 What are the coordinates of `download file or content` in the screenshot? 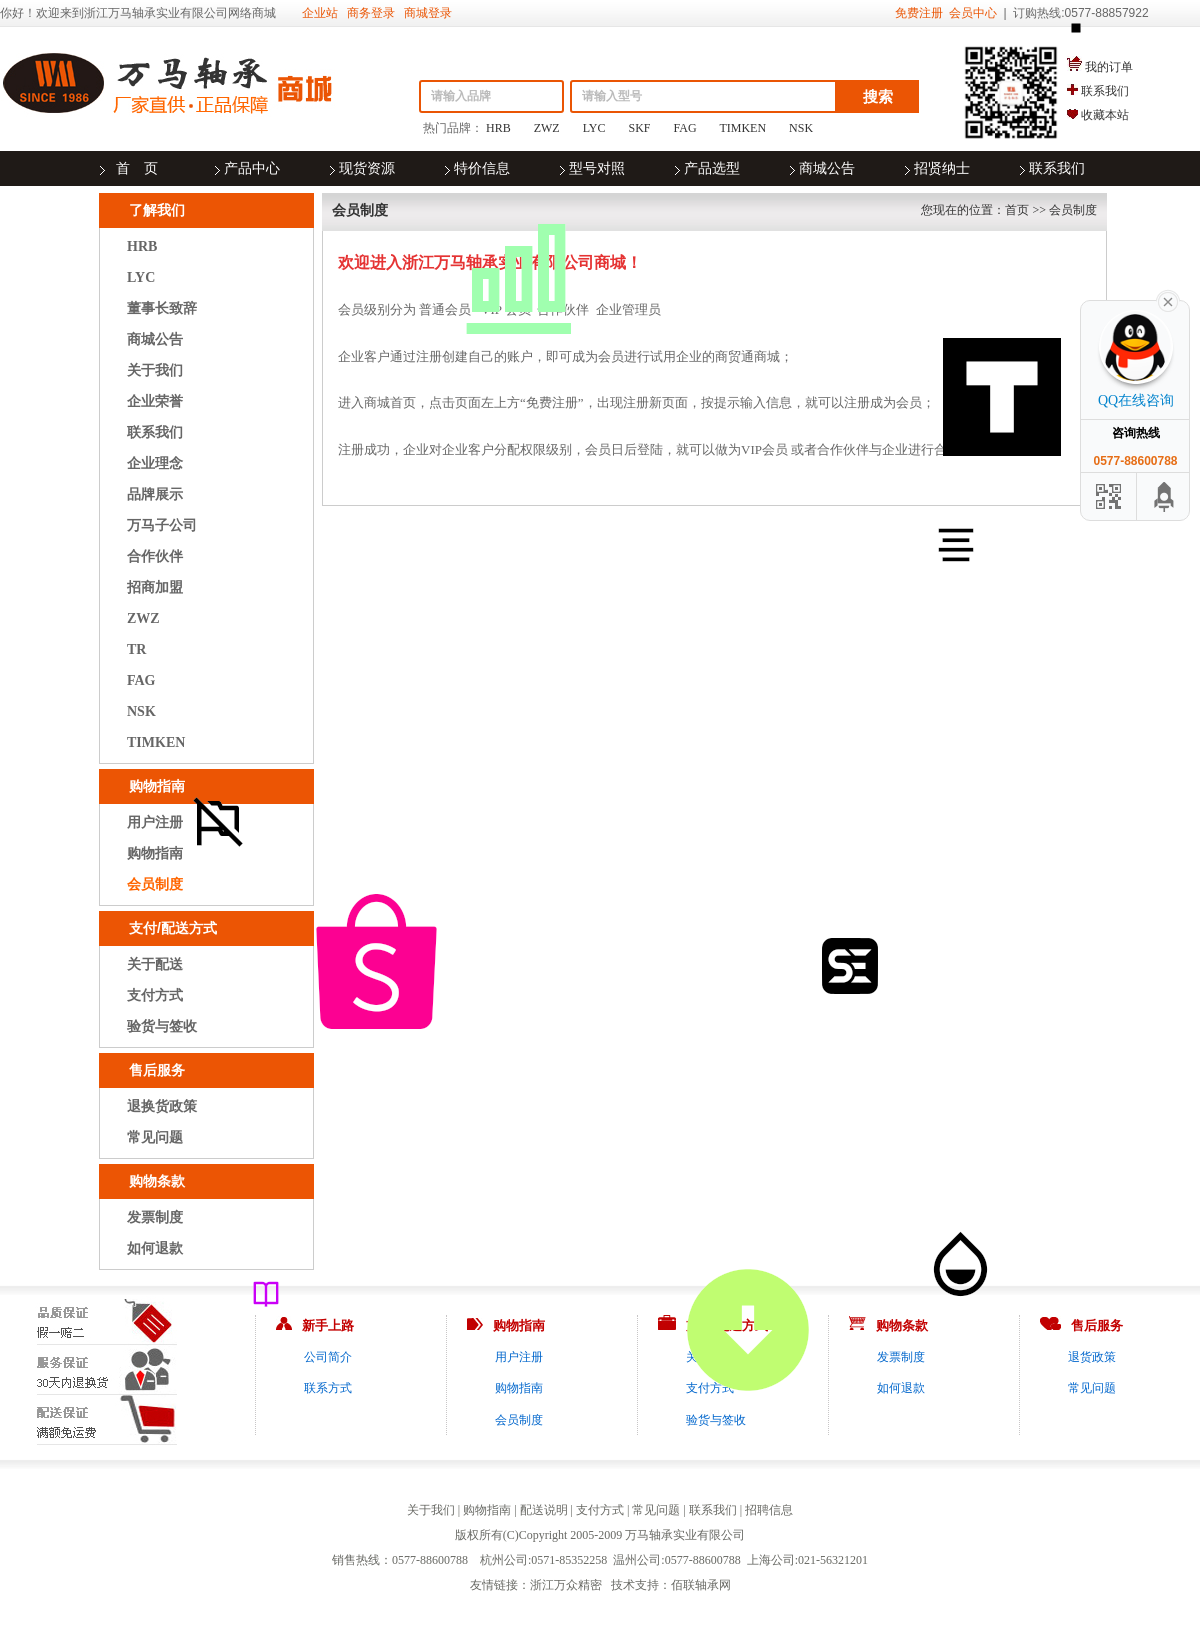 It's located at (748, 1330).